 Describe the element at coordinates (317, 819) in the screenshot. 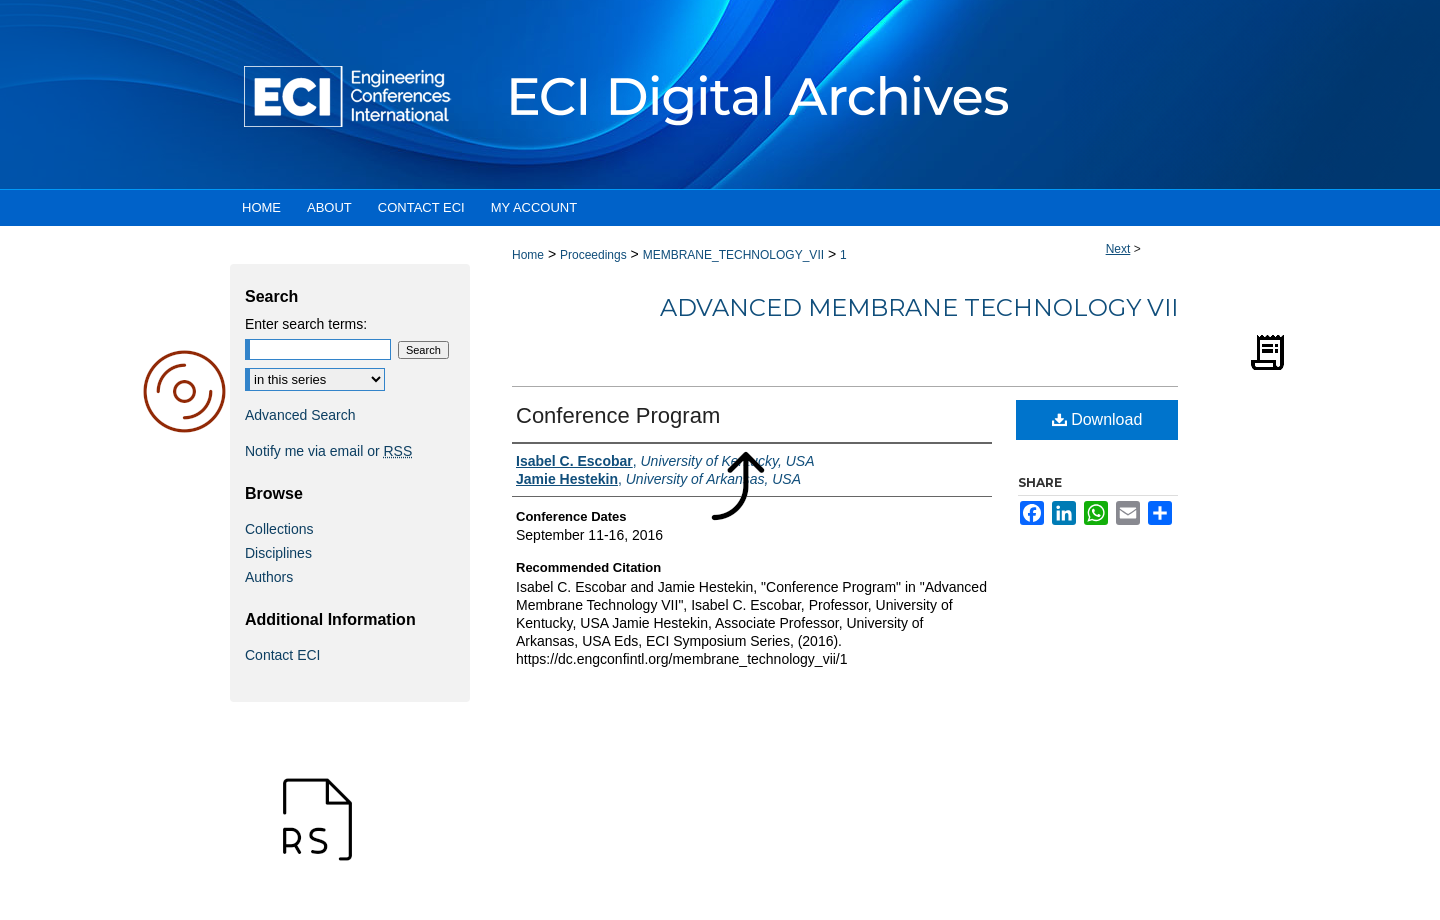

I see `a Rust source code file` at that location.